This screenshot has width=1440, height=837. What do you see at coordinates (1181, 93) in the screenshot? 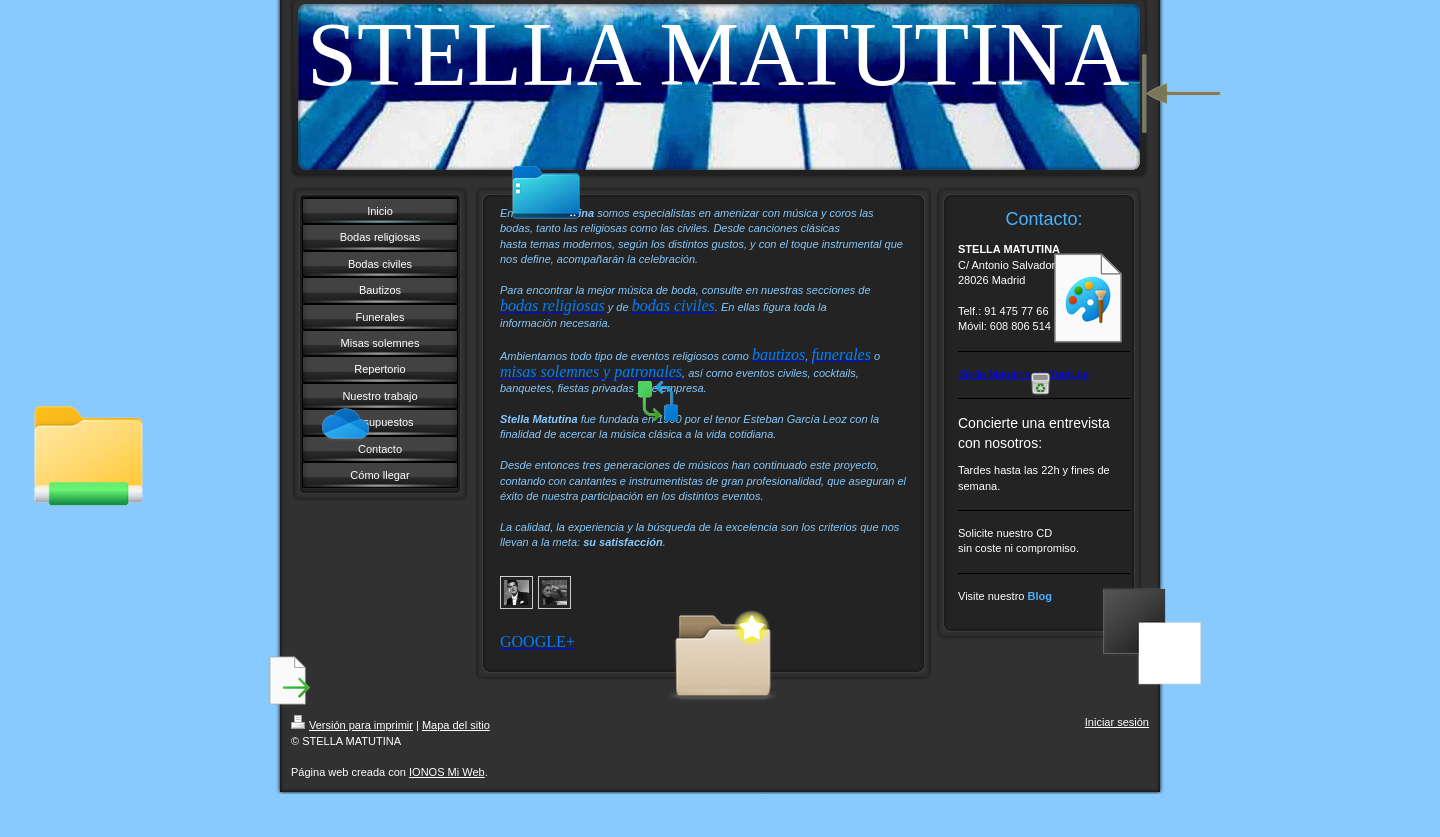
I see `go to the first item in a list or sequence` at bounding box center [1181, 93].